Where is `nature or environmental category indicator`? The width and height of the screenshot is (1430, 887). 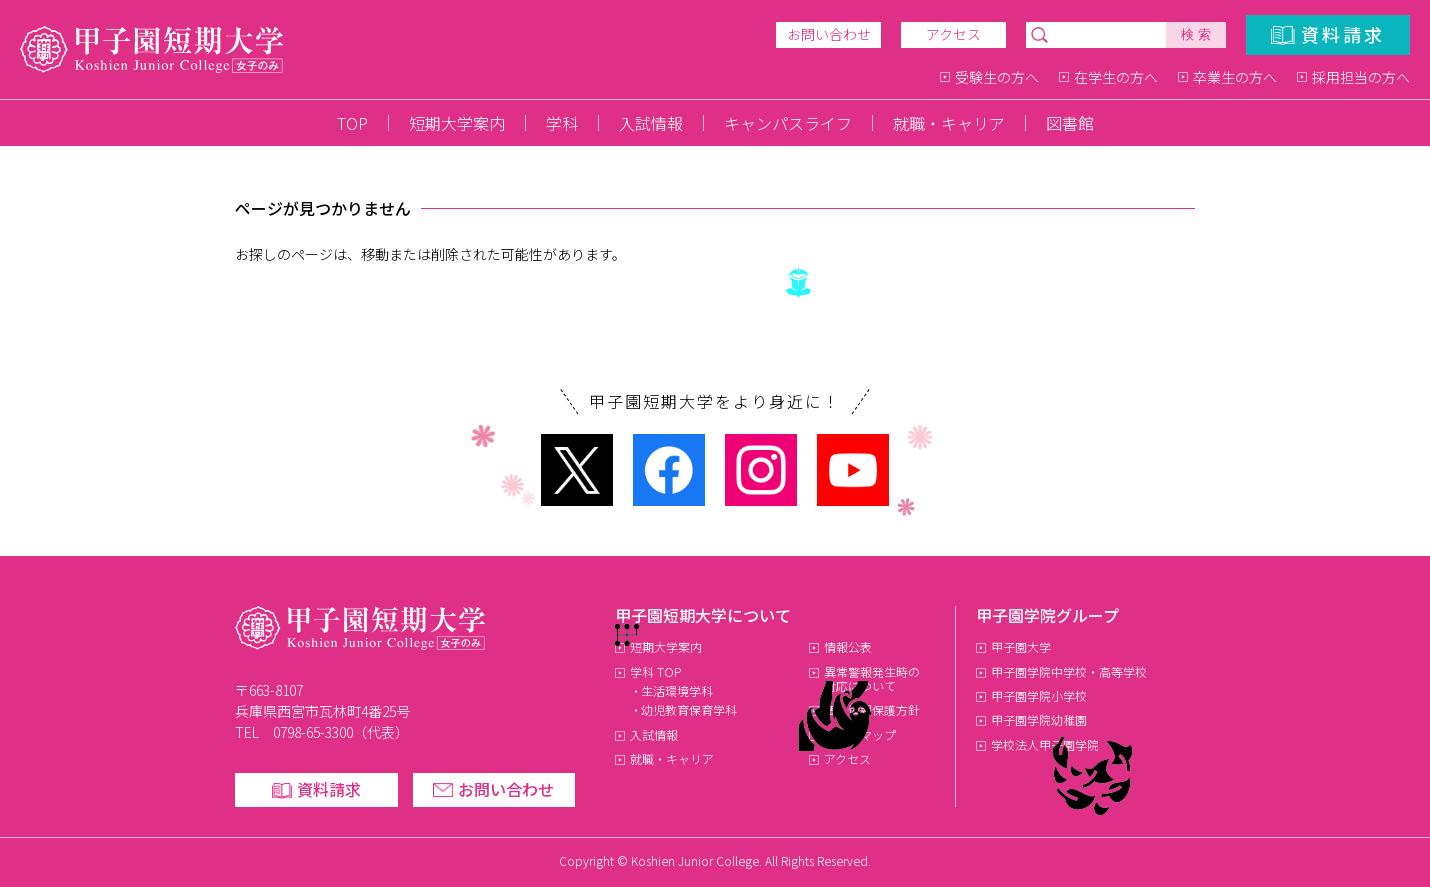
nature or environmental category indicator is located at coordinates (1092, 775).